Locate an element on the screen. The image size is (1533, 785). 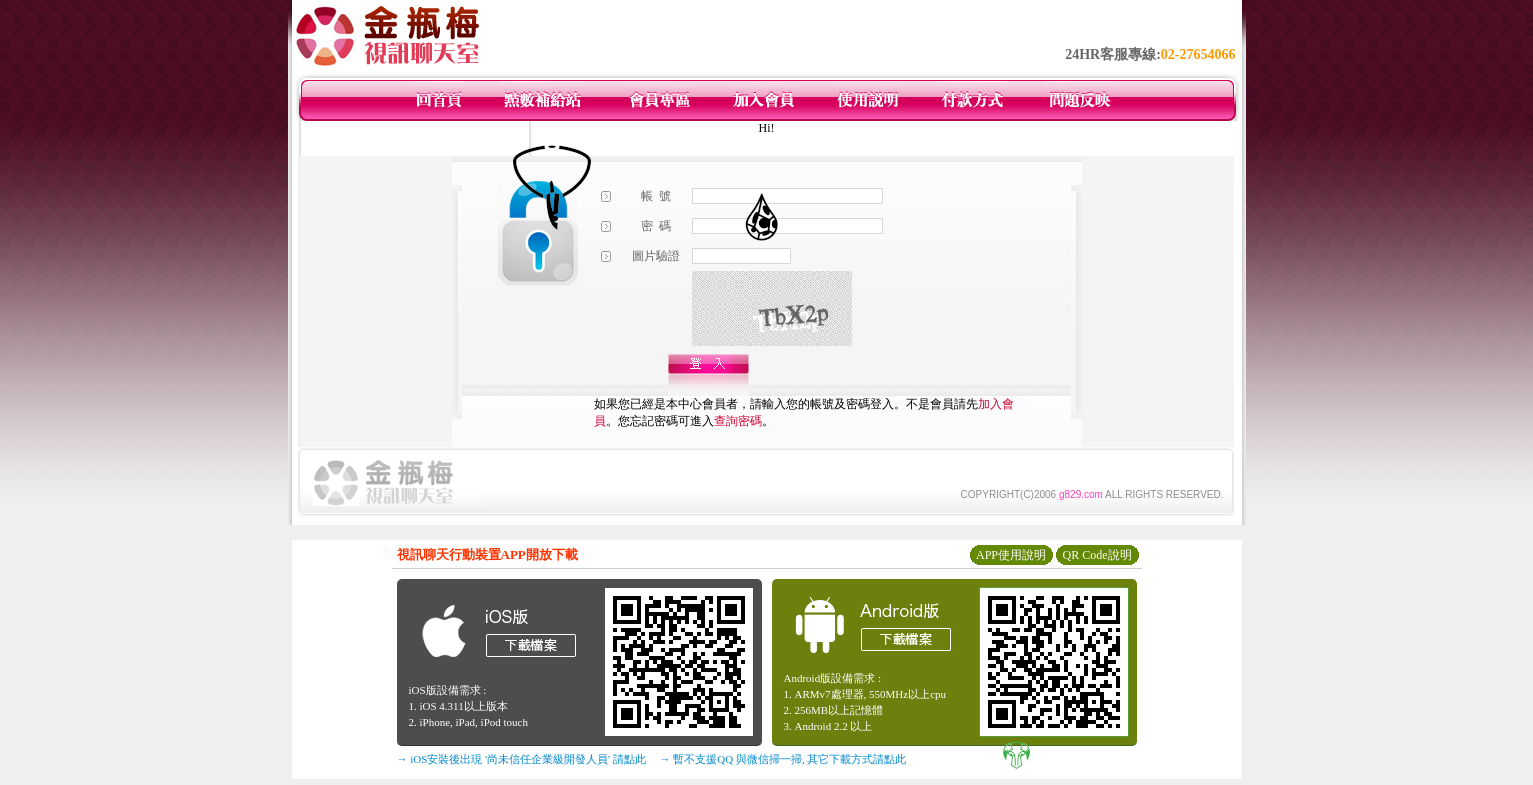
activate crystallization ability or spell is located at coordinates (762, 216).